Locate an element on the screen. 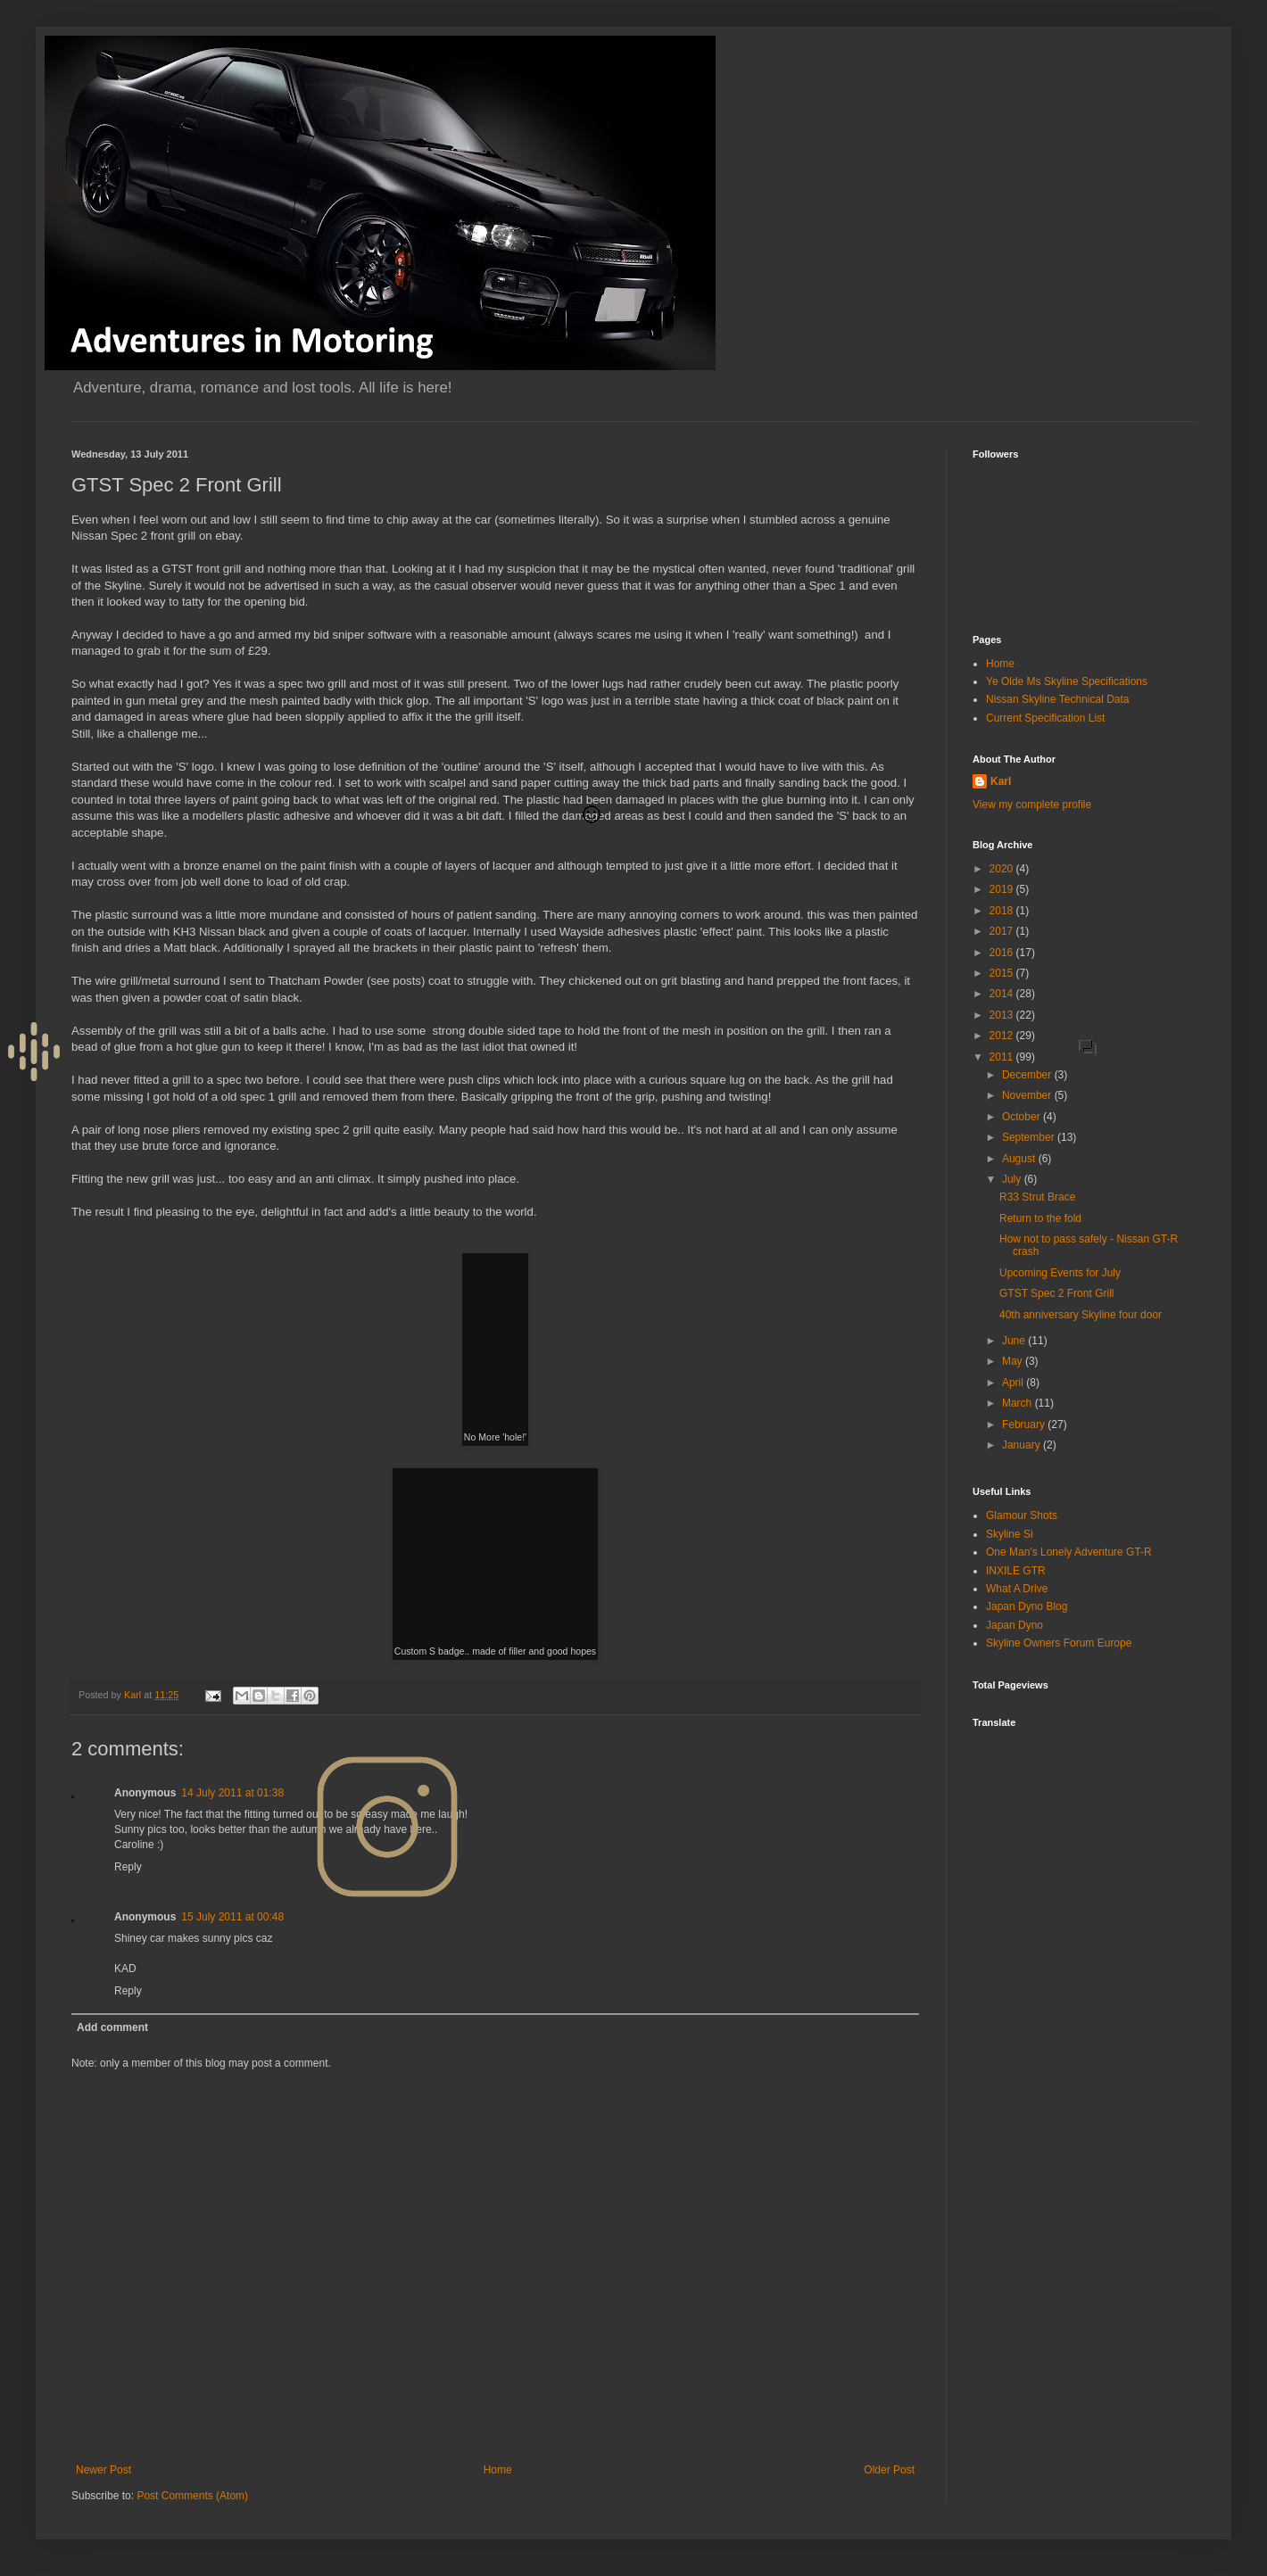  open Instagram app is located at coordinates (387, 1827).